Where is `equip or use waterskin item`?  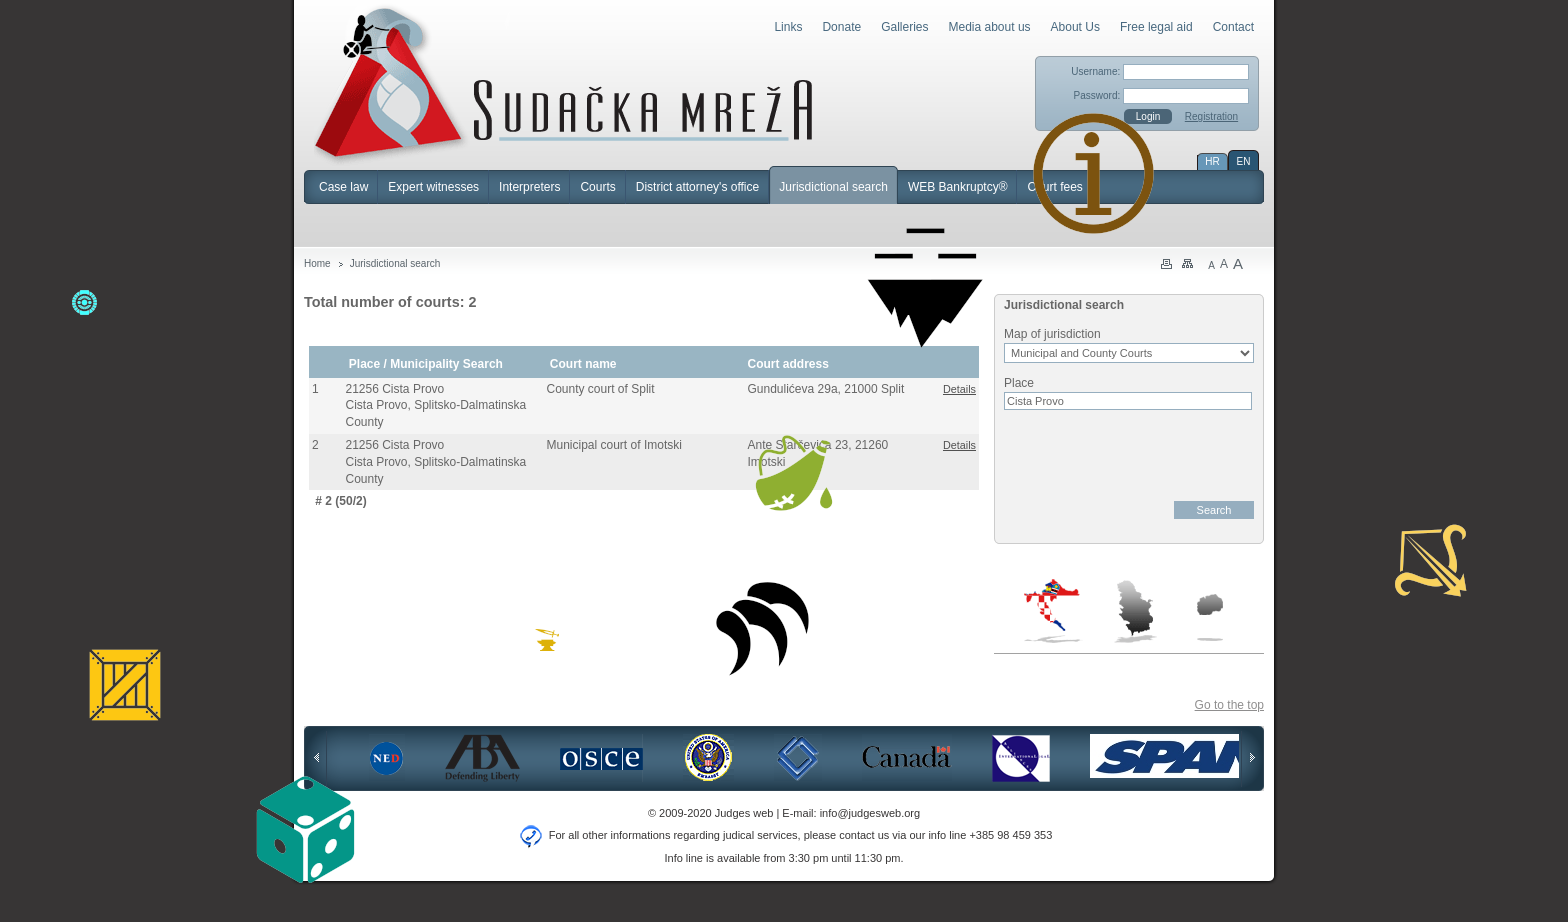 equip or use waterskin item is located at coordinates (794, 473).